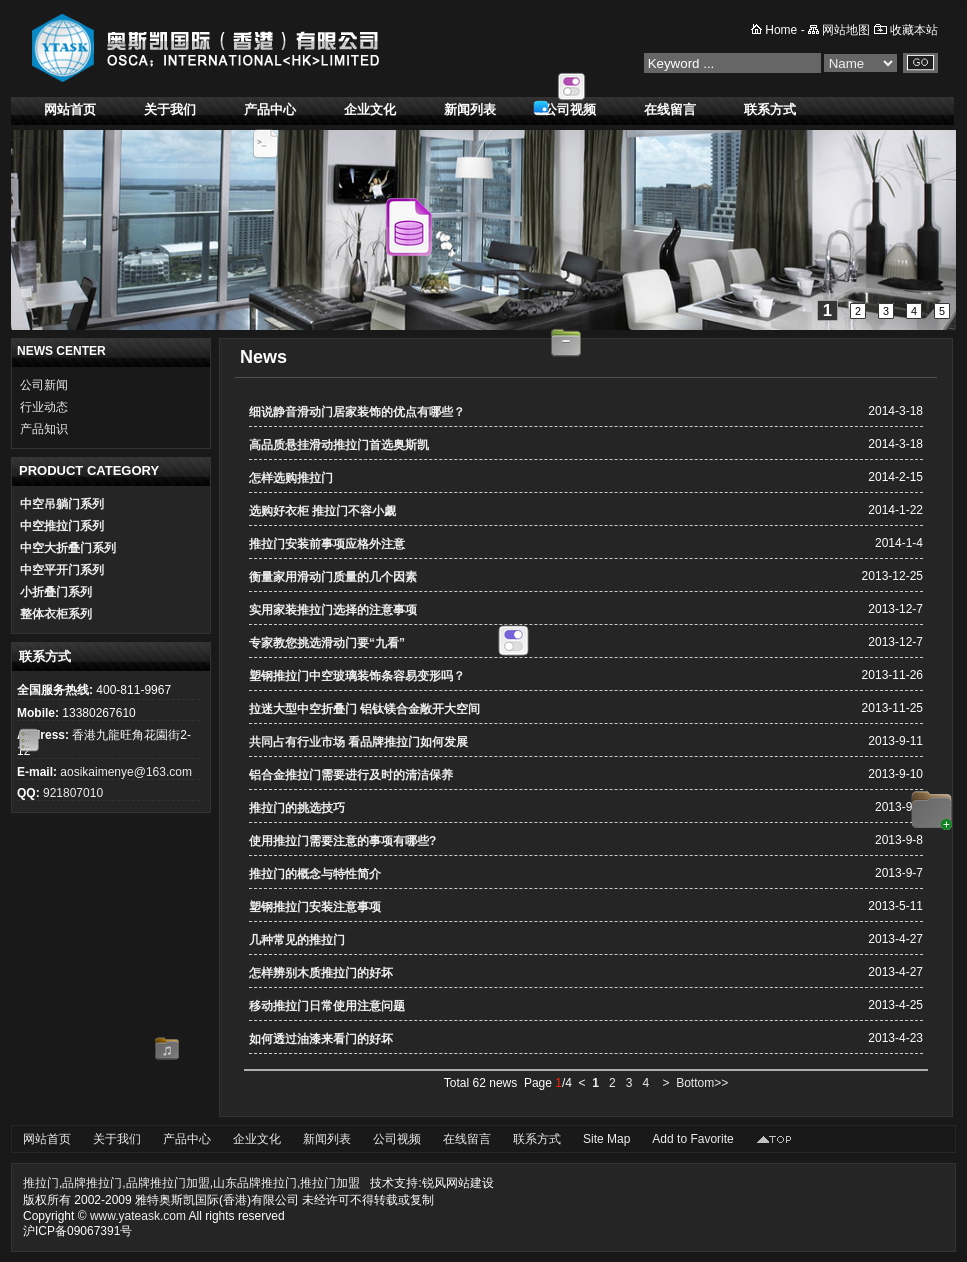 The width and height of the screenshot is (967, 1262). Describe the element at coordinates (931, 809) in the screenshot. I see `create a new folder` at that location.